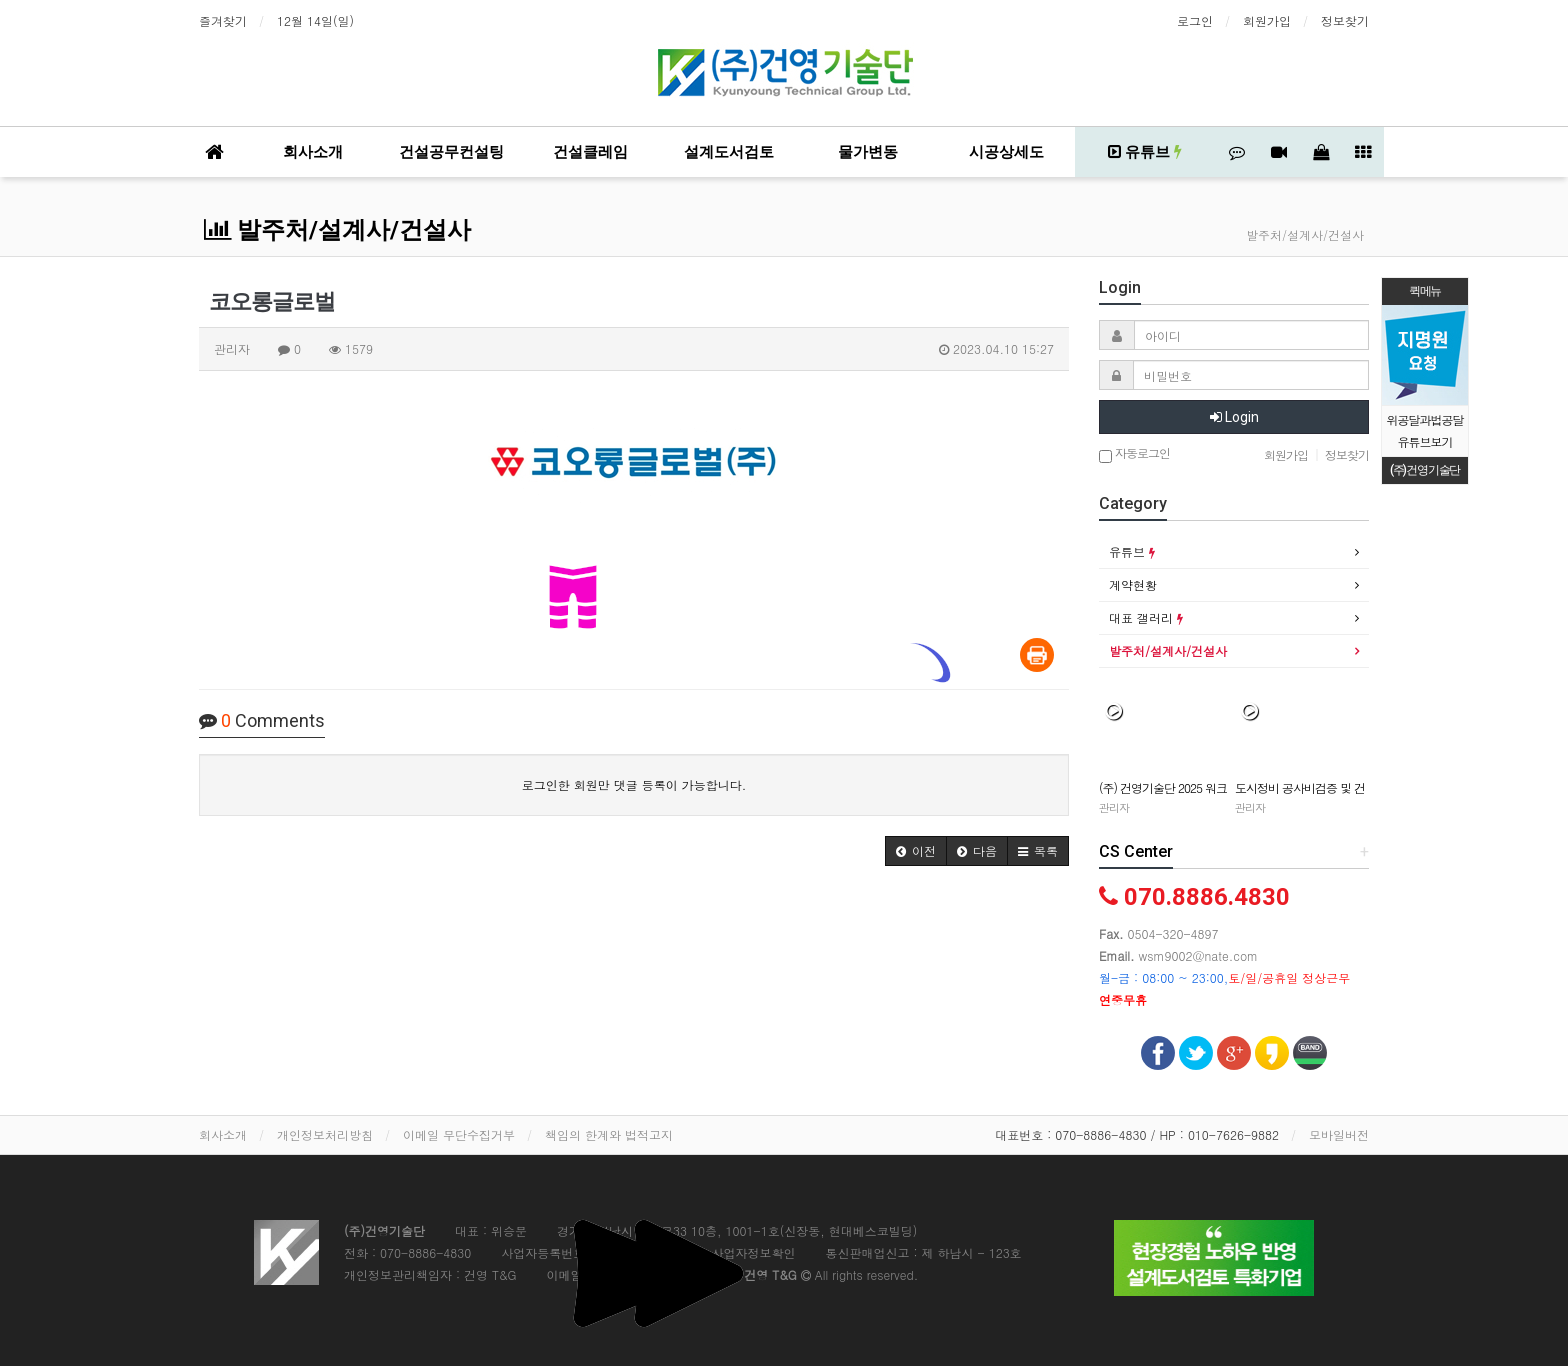  What do you see at coordinates (930, 663) in the screenshot?
I see `perform a quick attack or slash action` at bounding box center [930, 663].